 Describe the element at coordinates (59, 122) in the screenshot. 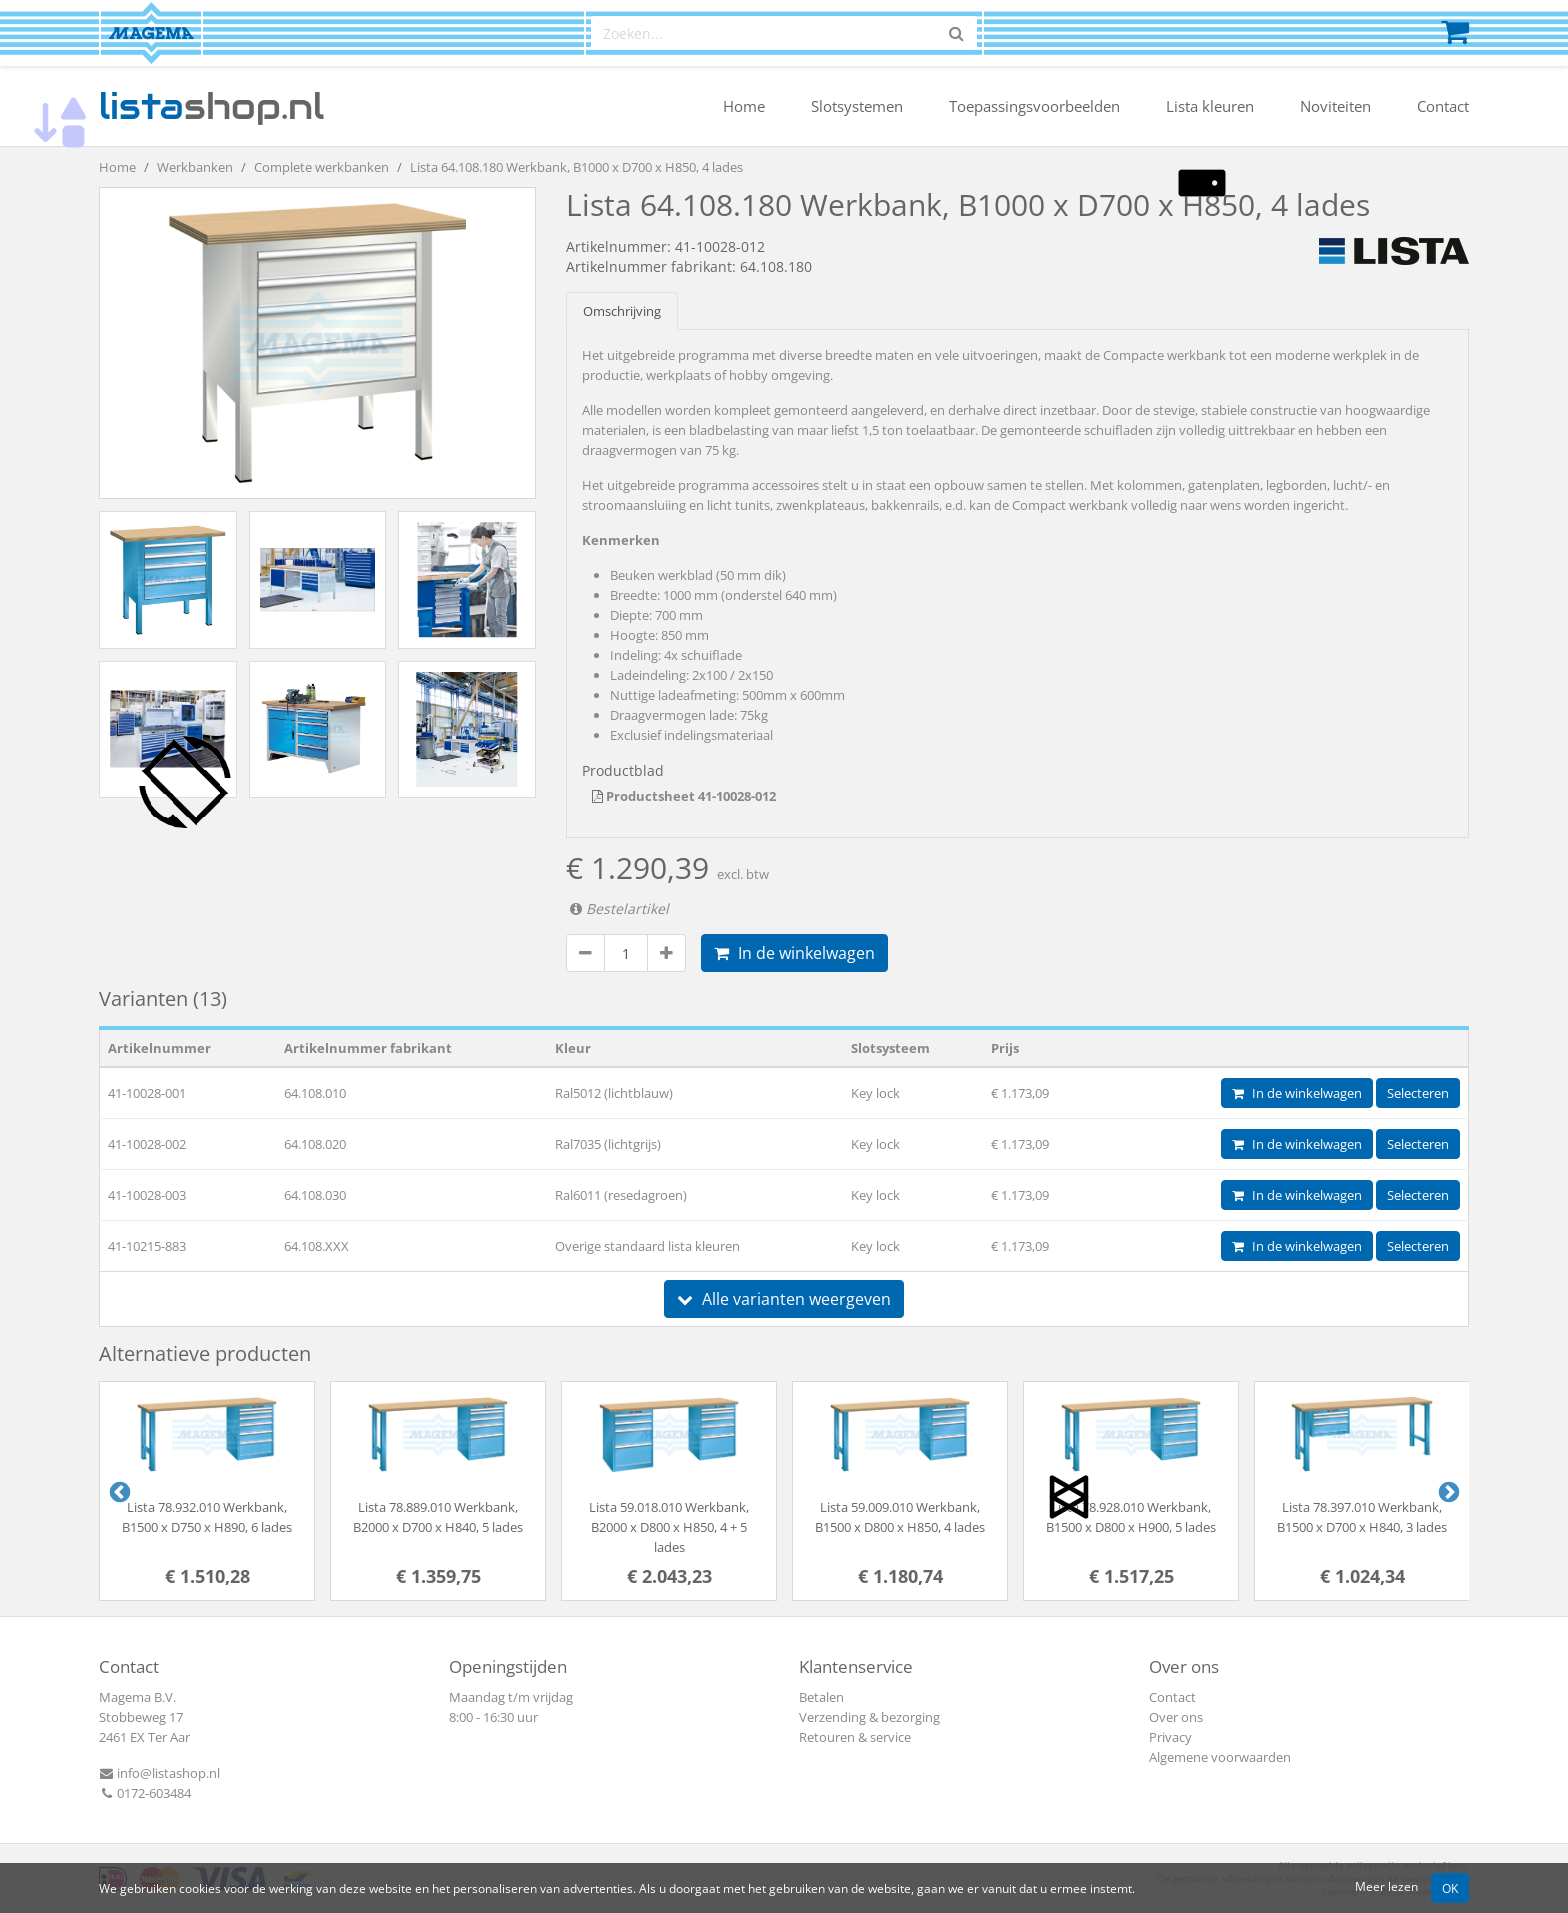

I see `sort items by shape in descending order` at that location.